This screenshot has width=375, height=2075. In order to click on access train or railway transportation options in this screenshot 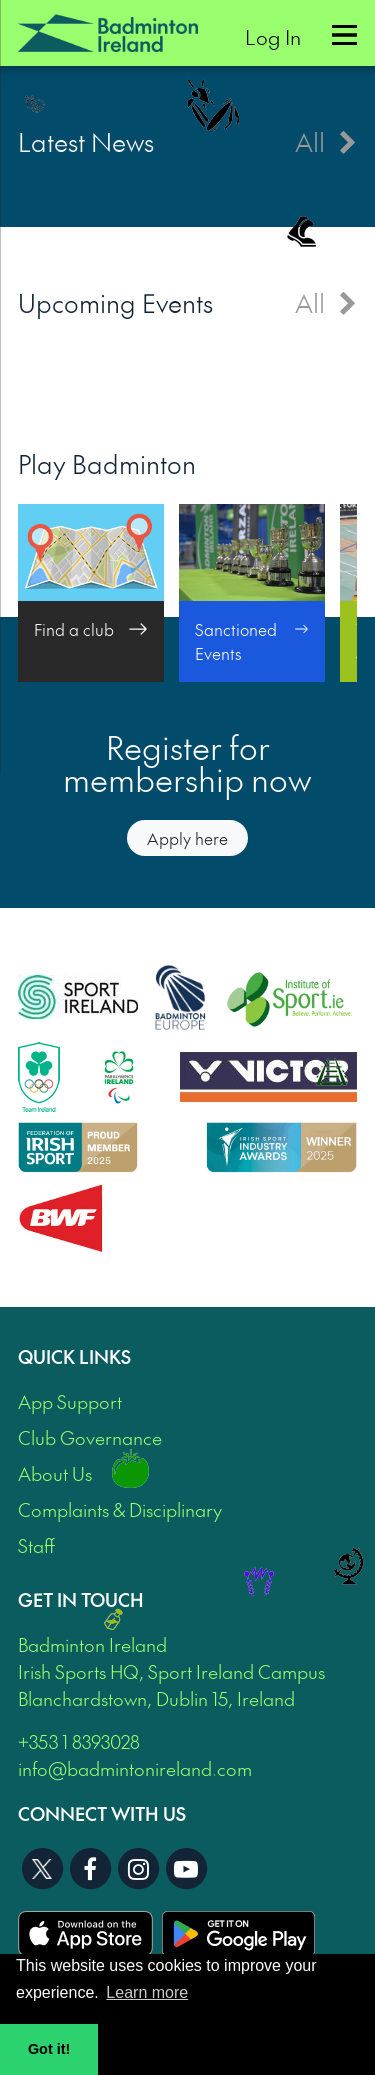, I will do `click(331, 1069)`.